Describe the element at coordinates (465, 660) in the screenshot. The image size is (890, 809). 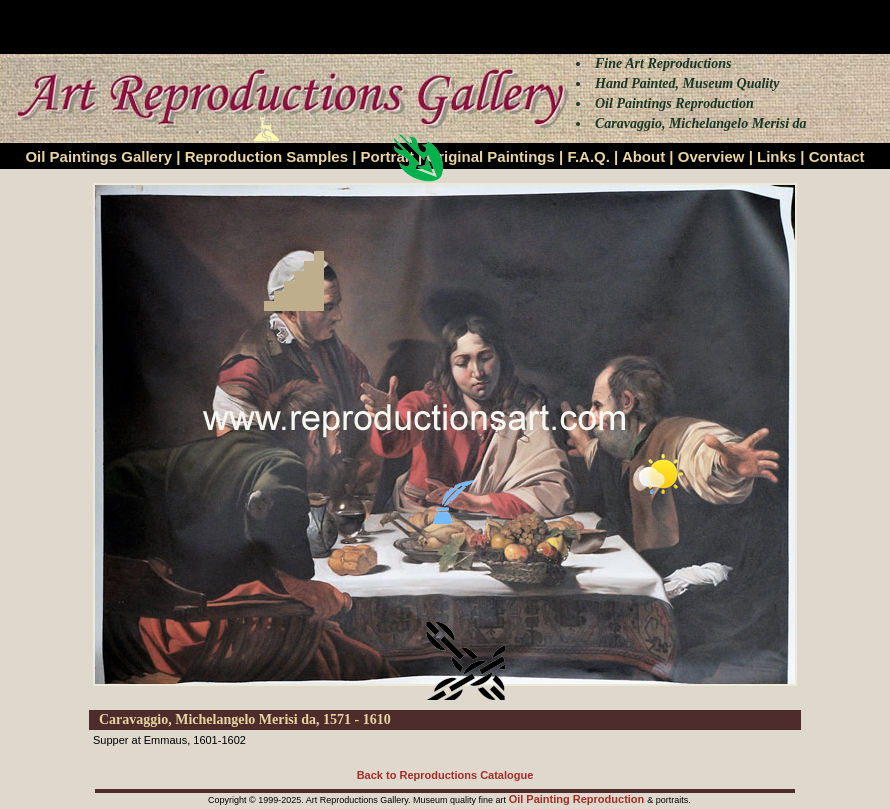
I see `indicates a linked or connected status` at that location.